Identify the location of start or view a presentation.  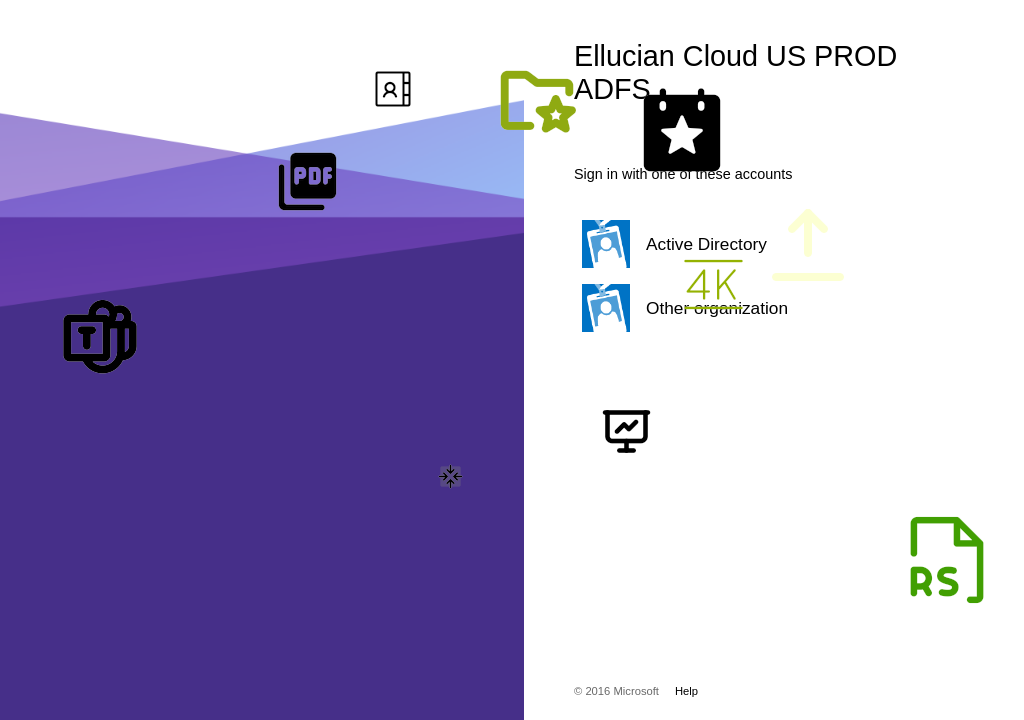
(626, 431).